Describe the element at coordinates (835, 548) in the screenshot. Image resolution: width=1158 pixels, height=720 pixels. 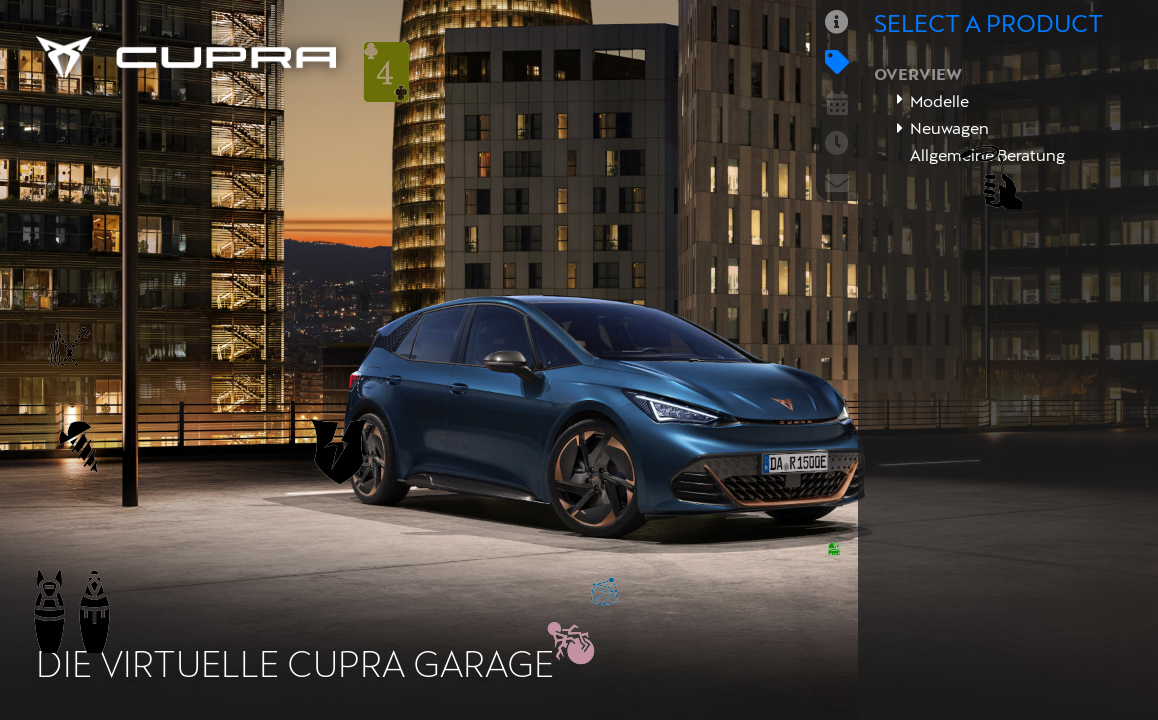
I see `access astronomy or stargazing features` at that location.